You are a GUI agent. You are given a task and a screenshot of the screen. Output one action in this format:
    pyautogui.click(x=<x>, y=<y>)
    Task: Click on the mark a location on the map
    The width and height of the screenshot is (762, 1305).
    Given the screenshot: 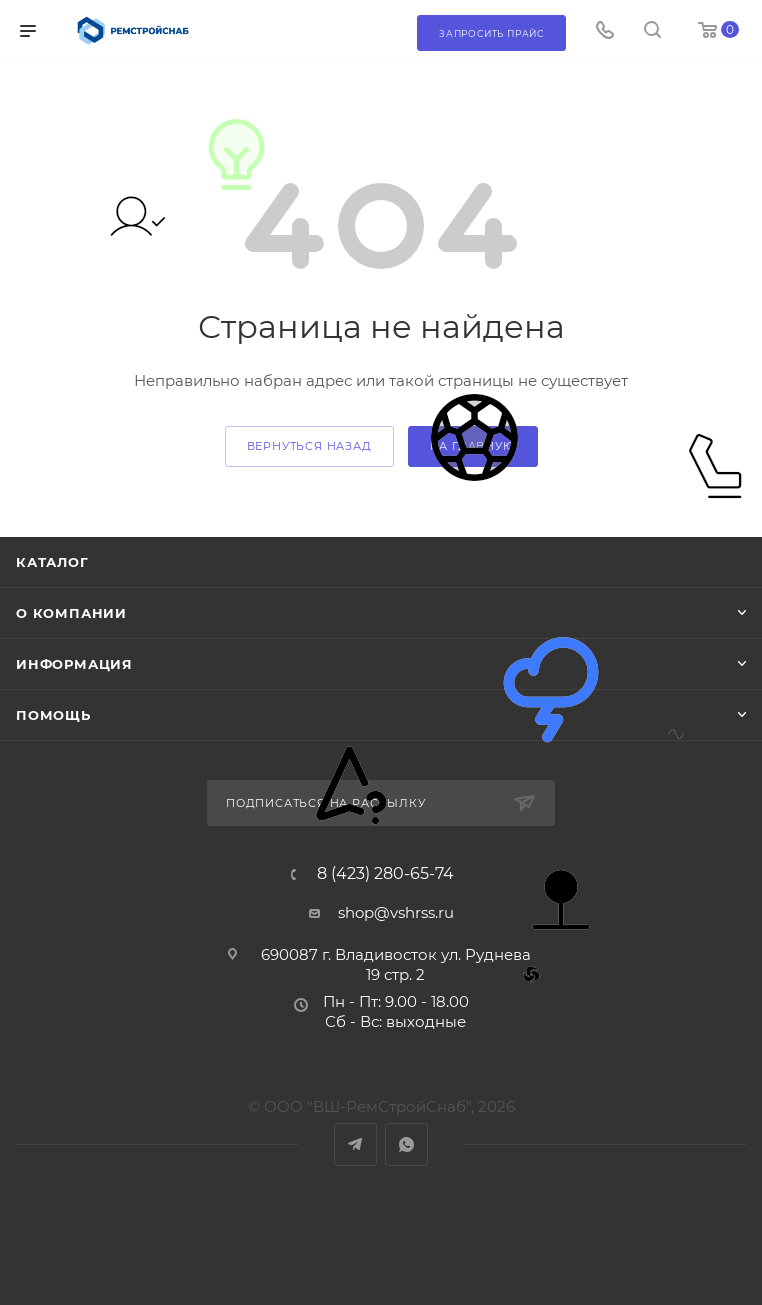 What is the action you would take?
    pyautogui.click(x=561, y=901)
    